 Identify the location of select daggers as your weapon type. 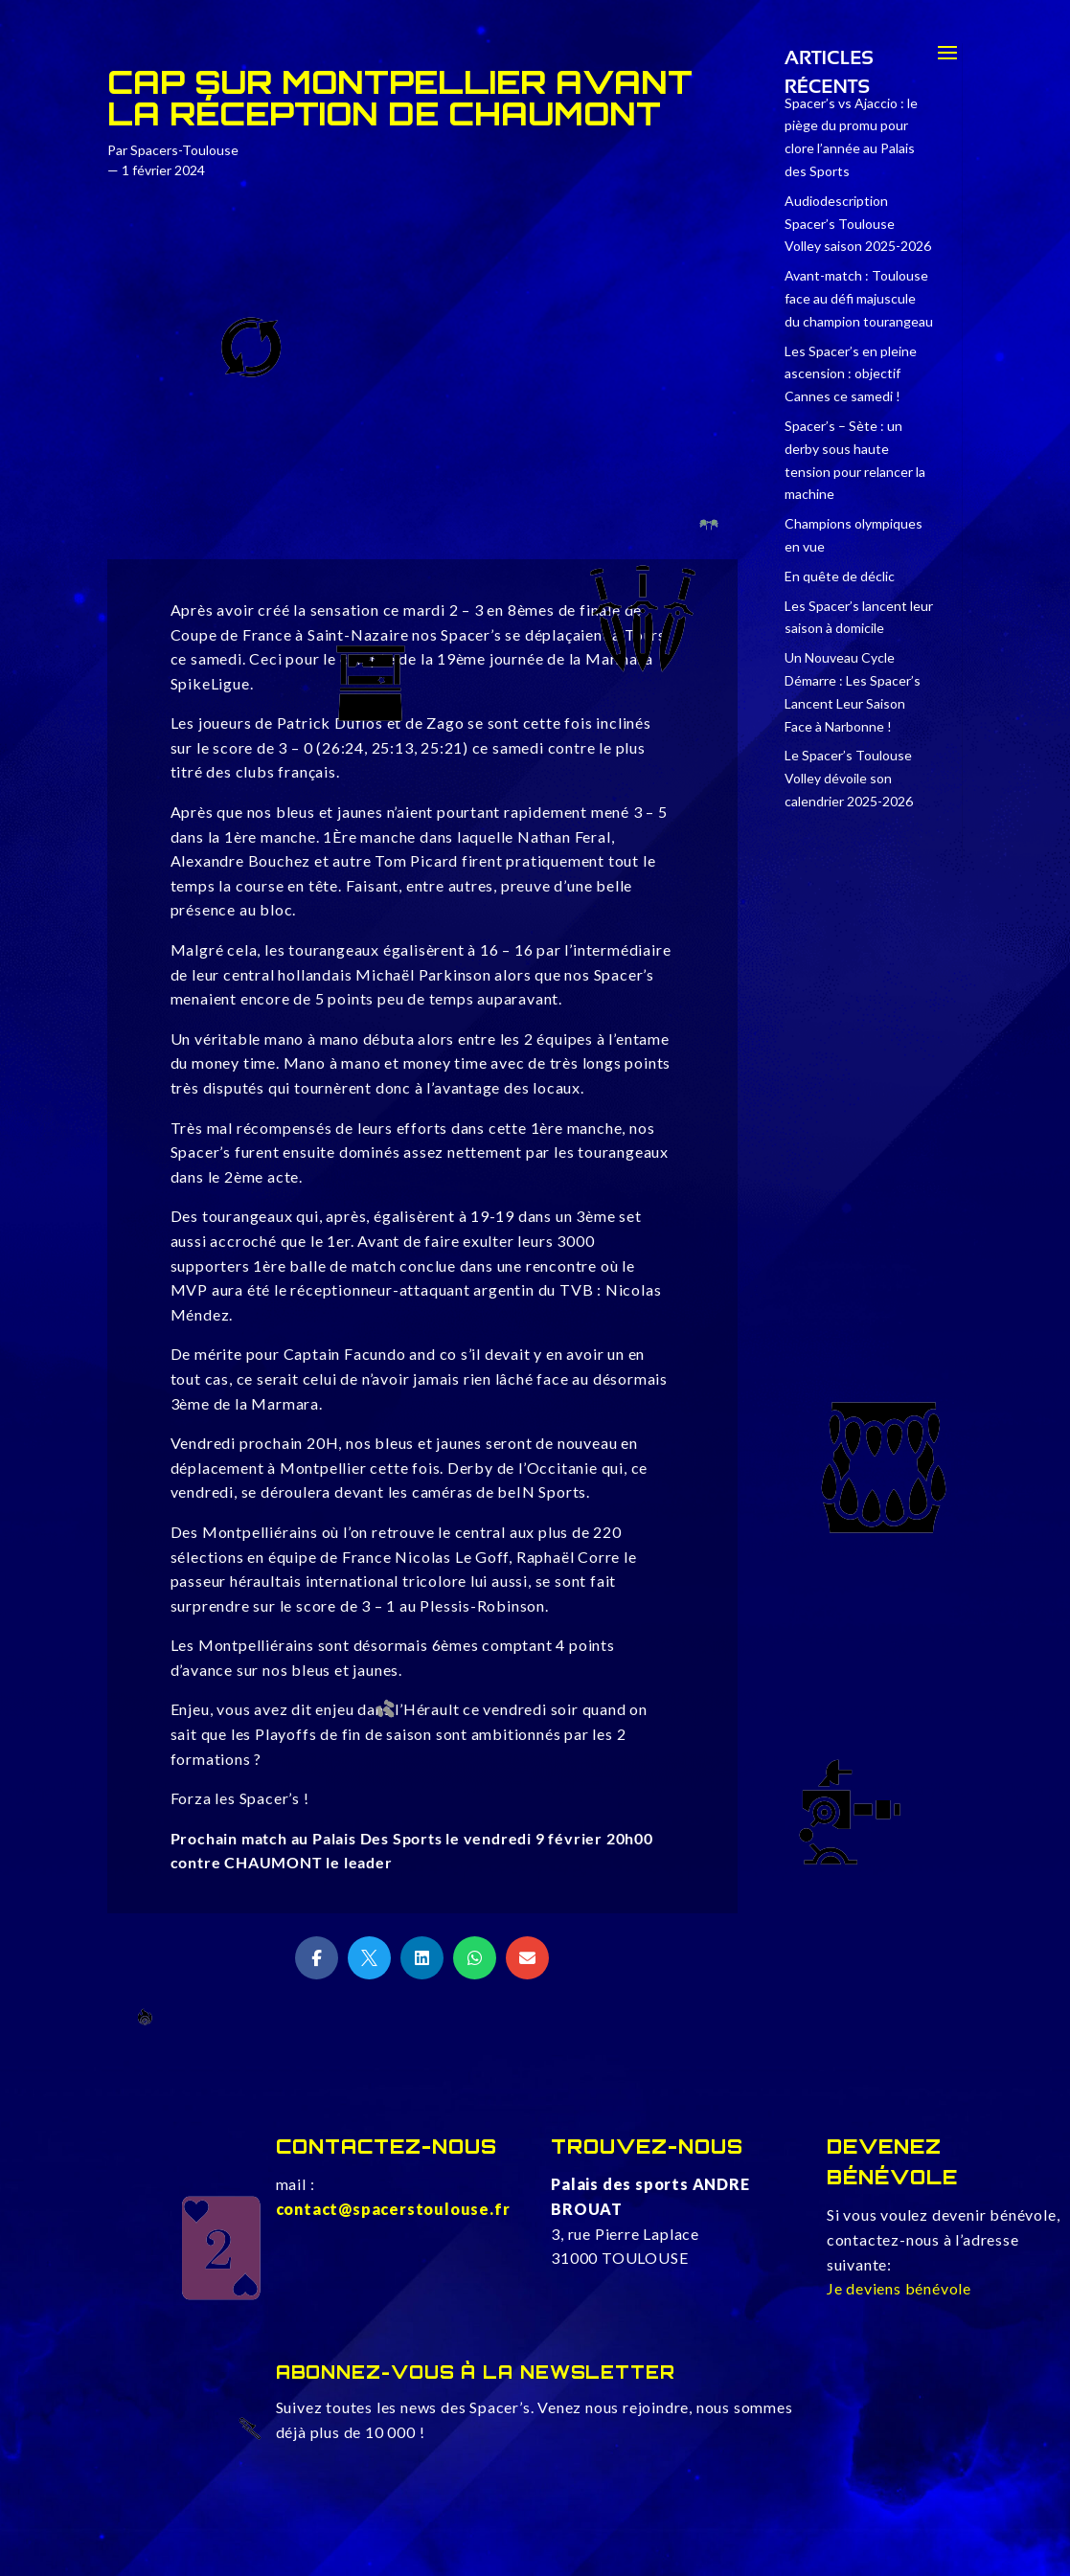
(643, 619).